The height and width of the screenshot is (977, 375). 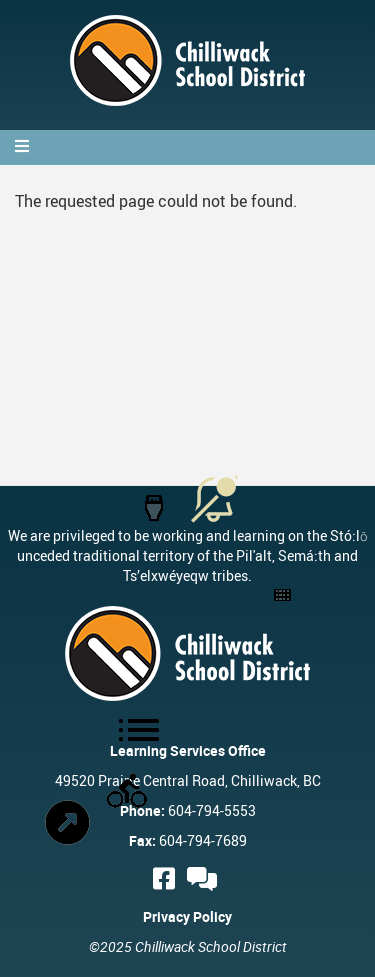 What do you see at coordinates (67, 822) in the screenshot?
I see `open link in new tab or external window` at bounding box center [67, 822].